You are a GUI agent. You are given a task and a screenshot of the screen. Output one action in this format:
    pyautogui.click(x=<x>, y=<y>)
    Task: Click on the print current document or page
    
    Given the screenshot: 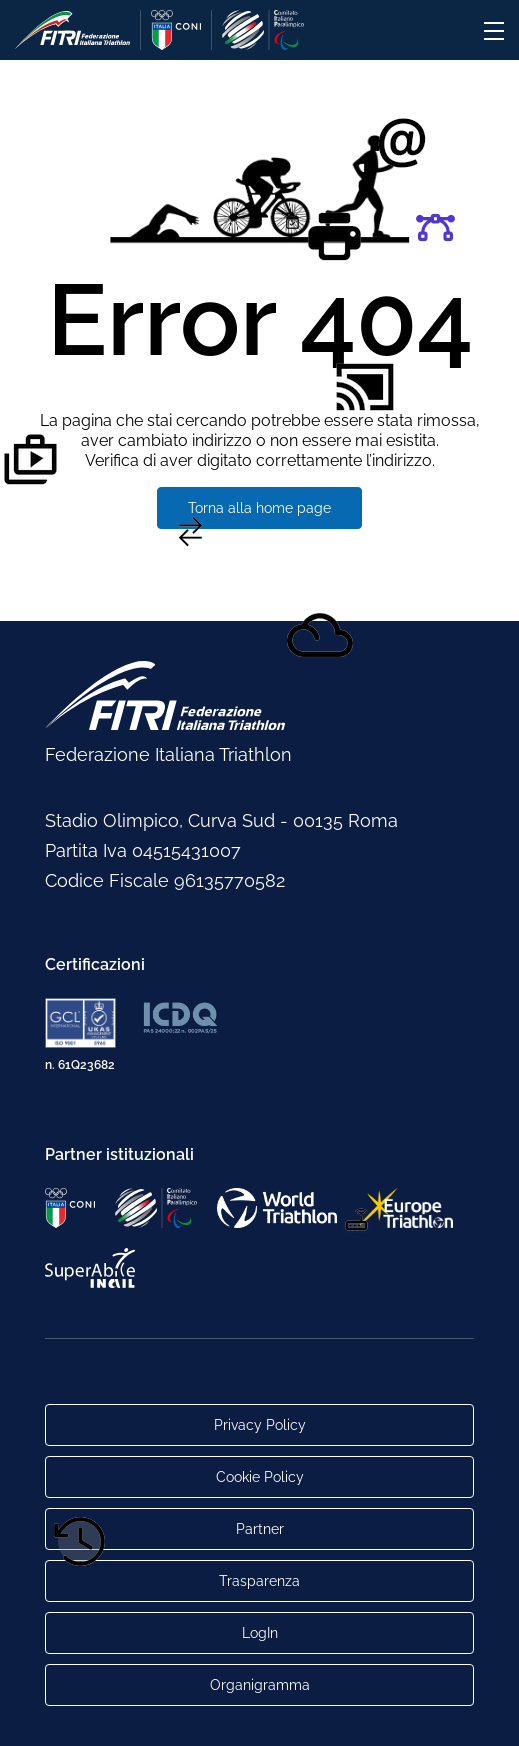 What is the action you would take?
    pyautogui.click(x=334, y=236)
    